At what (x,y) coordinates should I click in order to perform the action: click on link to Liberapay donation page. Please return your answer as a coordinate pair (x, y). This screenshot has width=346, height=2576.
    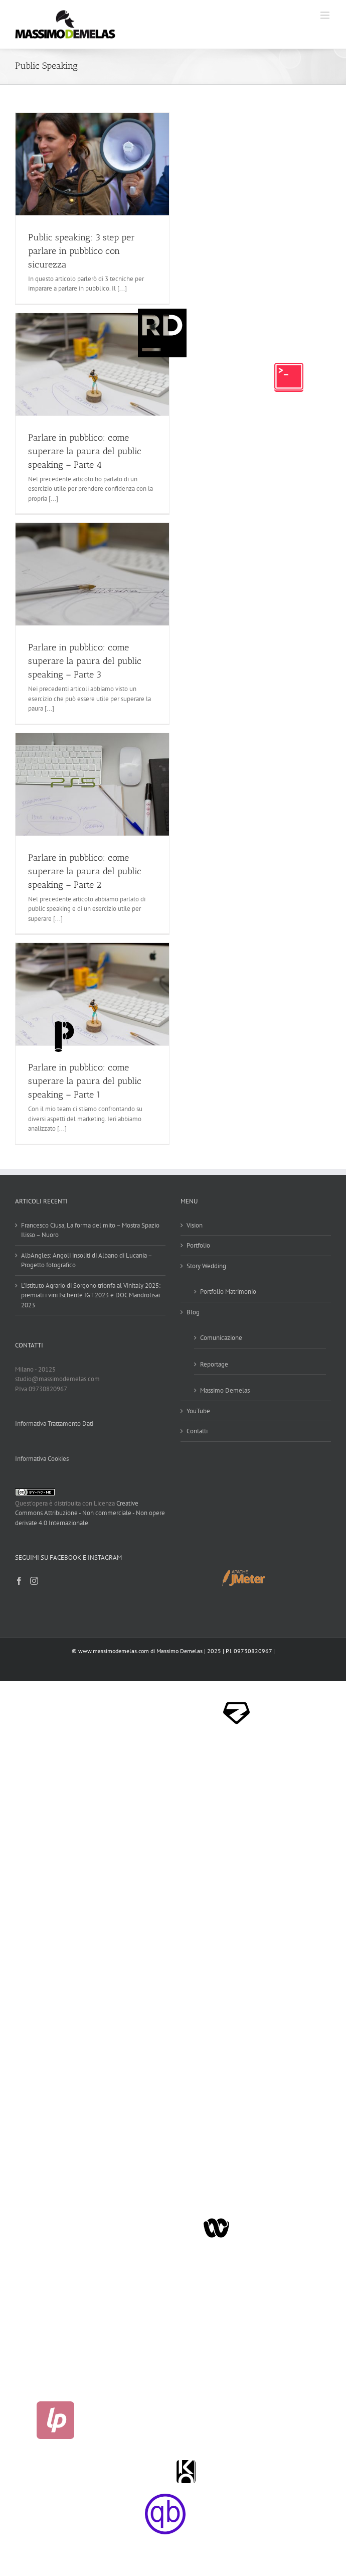
    Looking at the image, I should click on (55, 2420).